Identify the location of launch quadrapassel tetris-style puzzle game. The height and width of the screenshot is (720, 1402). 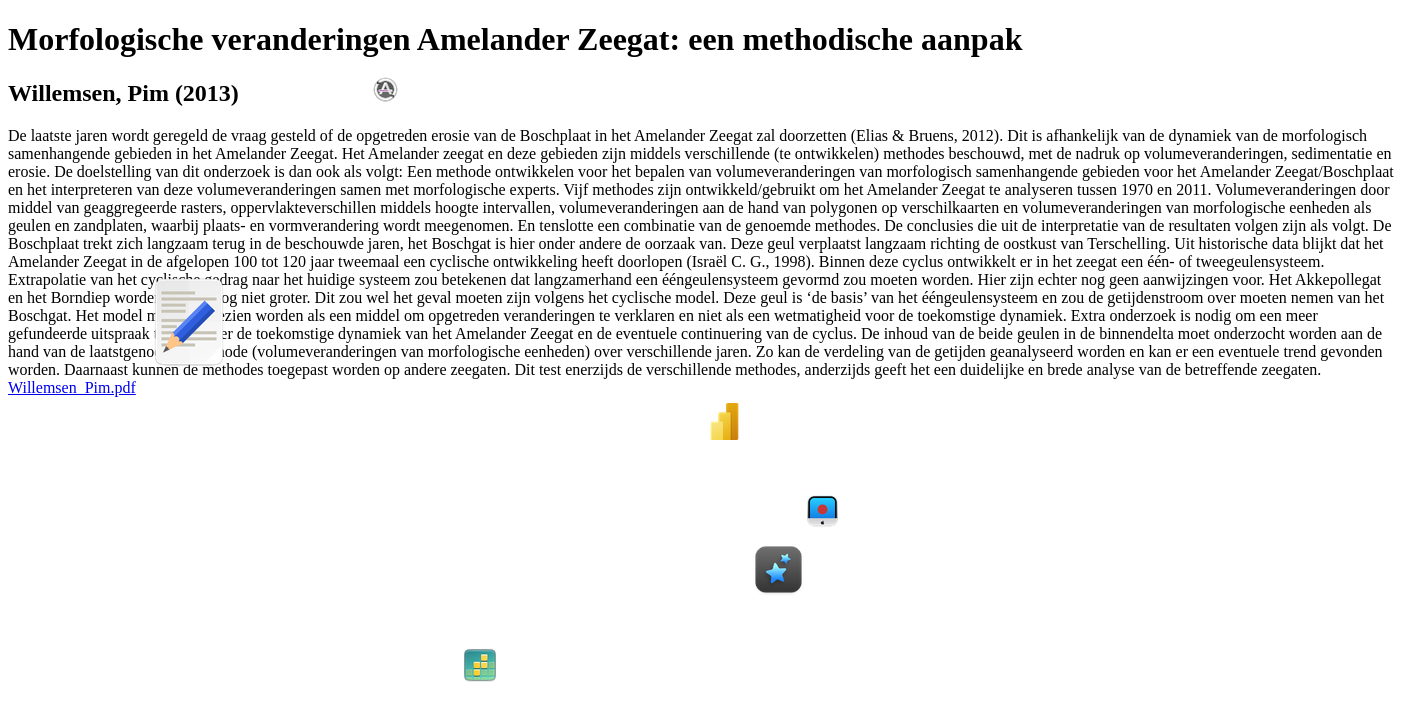
(480, 665).